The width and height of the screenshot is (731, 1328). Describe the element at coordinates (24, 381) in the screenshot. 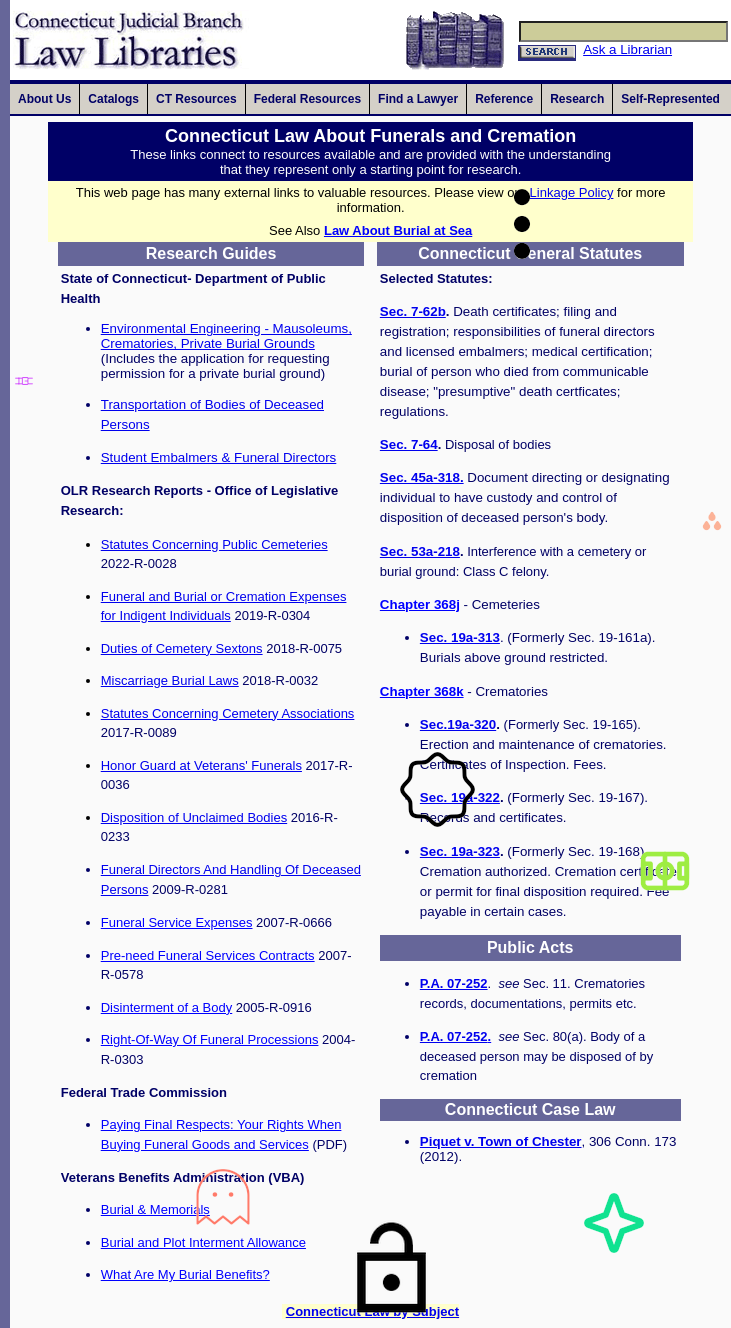

I see `adjust belt or strap settings` at that location.